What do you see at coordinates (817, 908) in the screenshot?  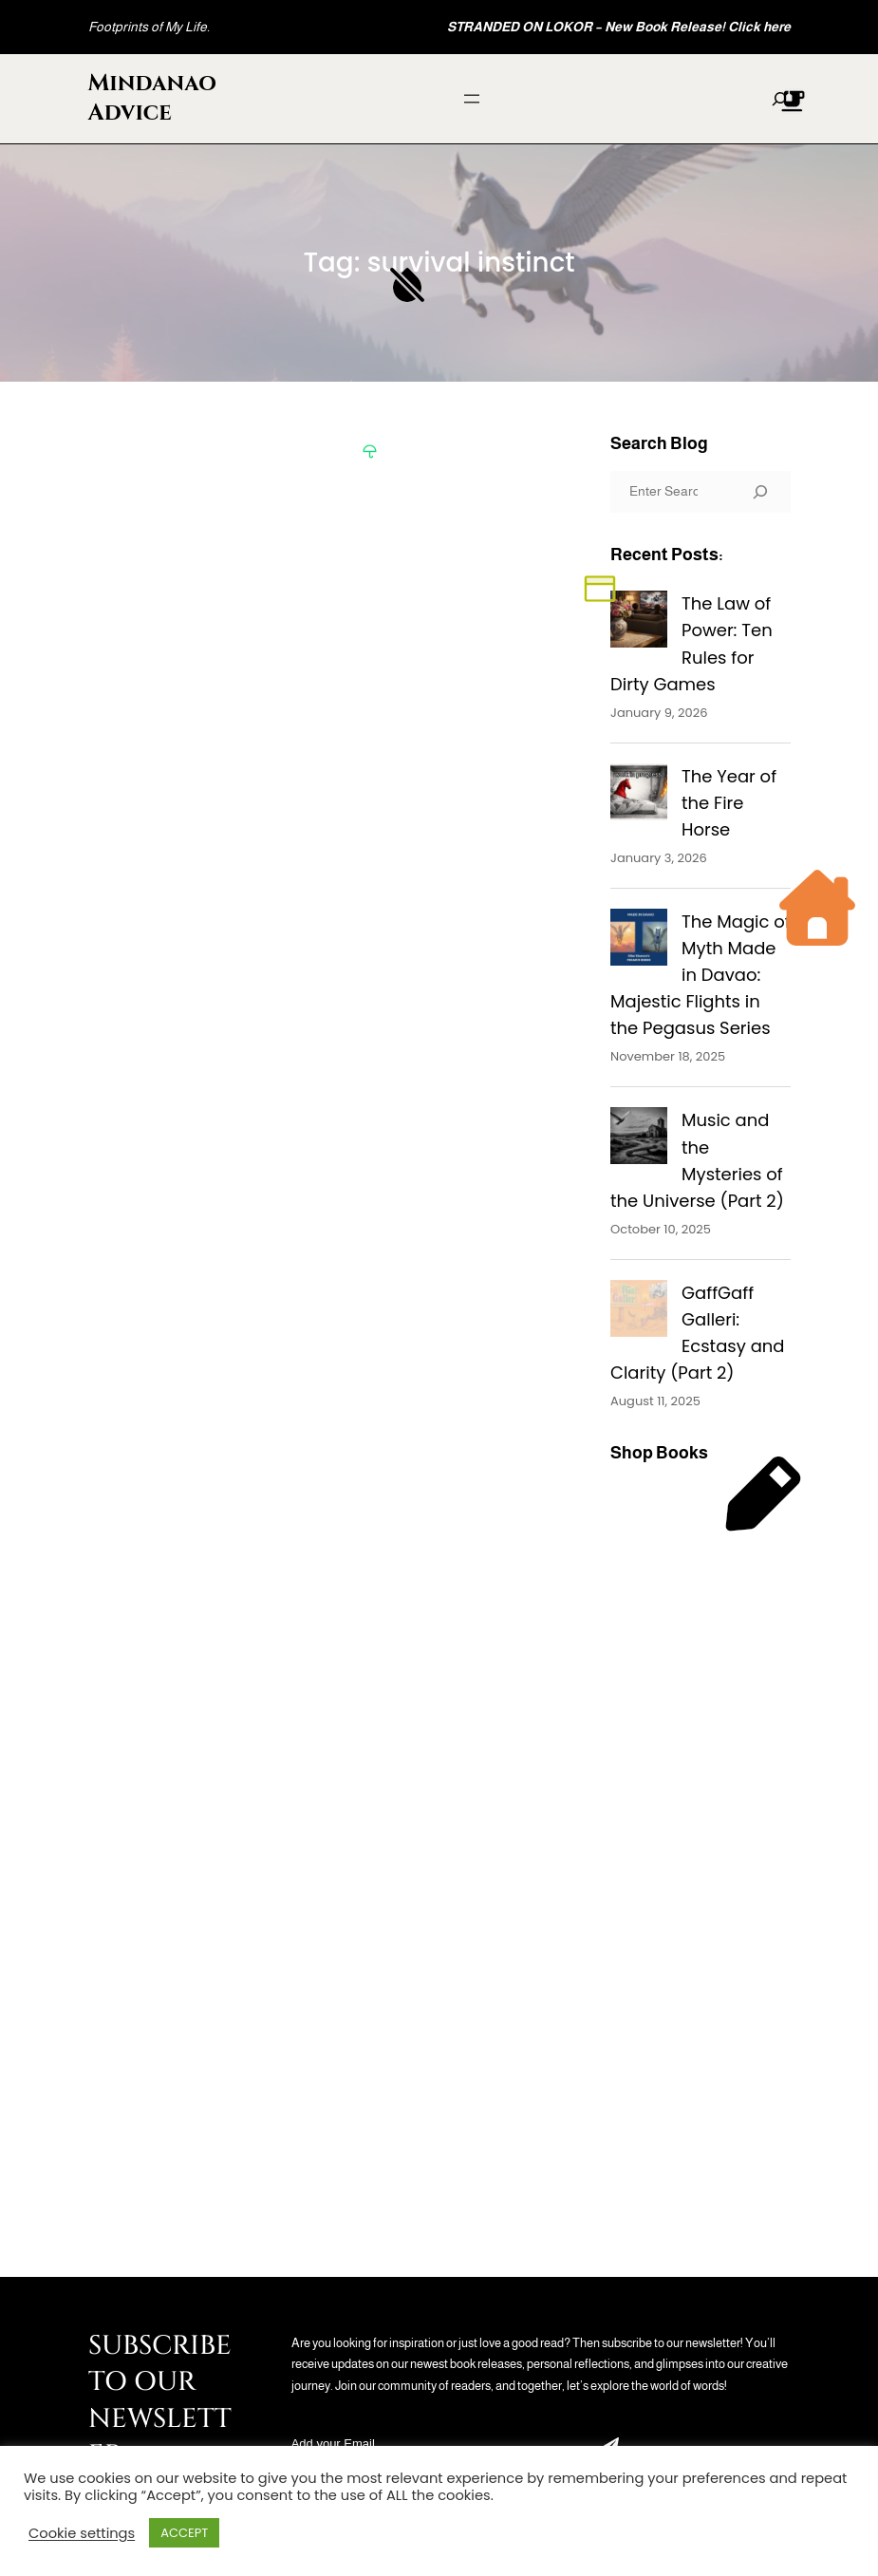 I see `go to home screen` at bounding box center [817, 908].